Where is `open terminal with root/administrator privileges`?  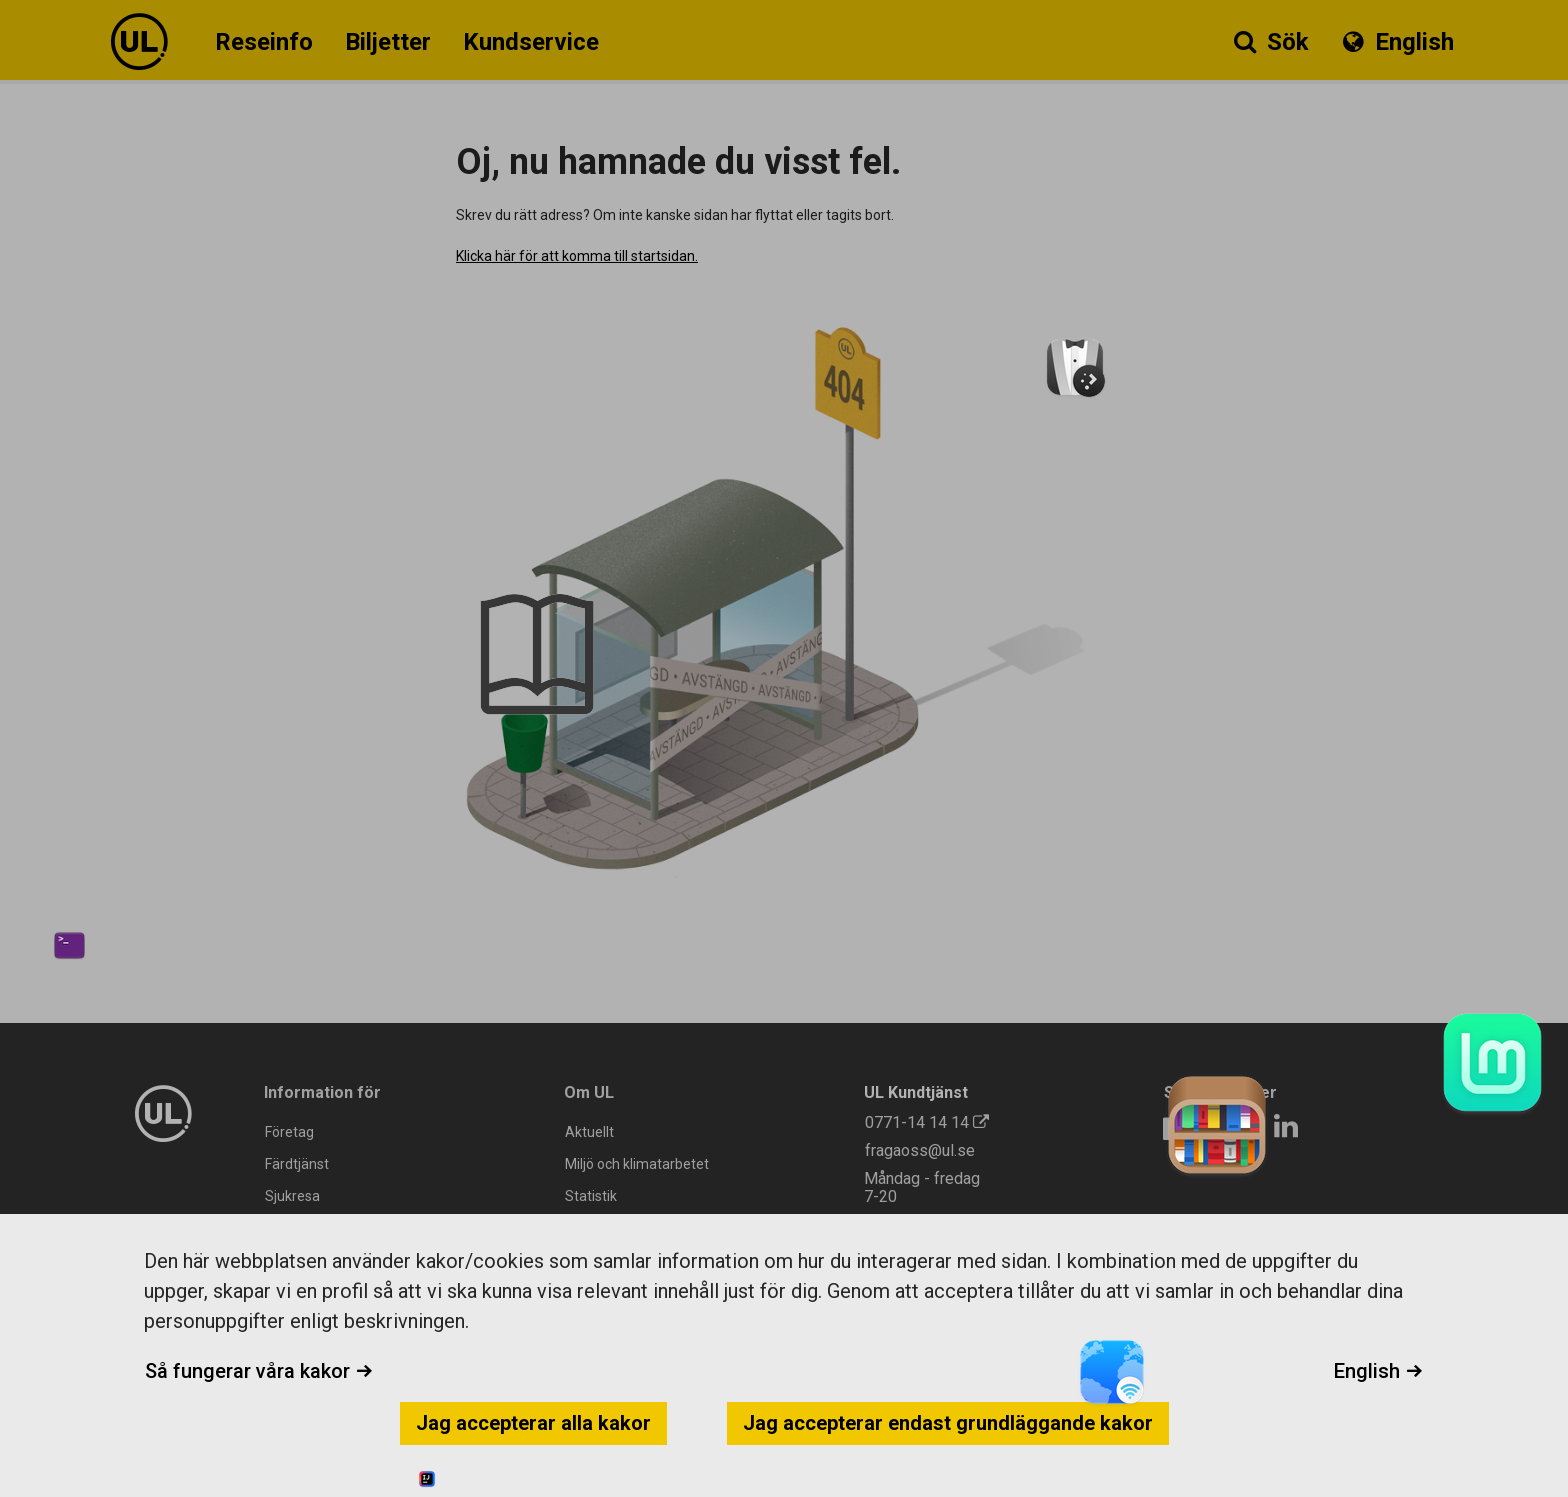
open terminal with root/administrator privileges is located at coordinates (69, 945).